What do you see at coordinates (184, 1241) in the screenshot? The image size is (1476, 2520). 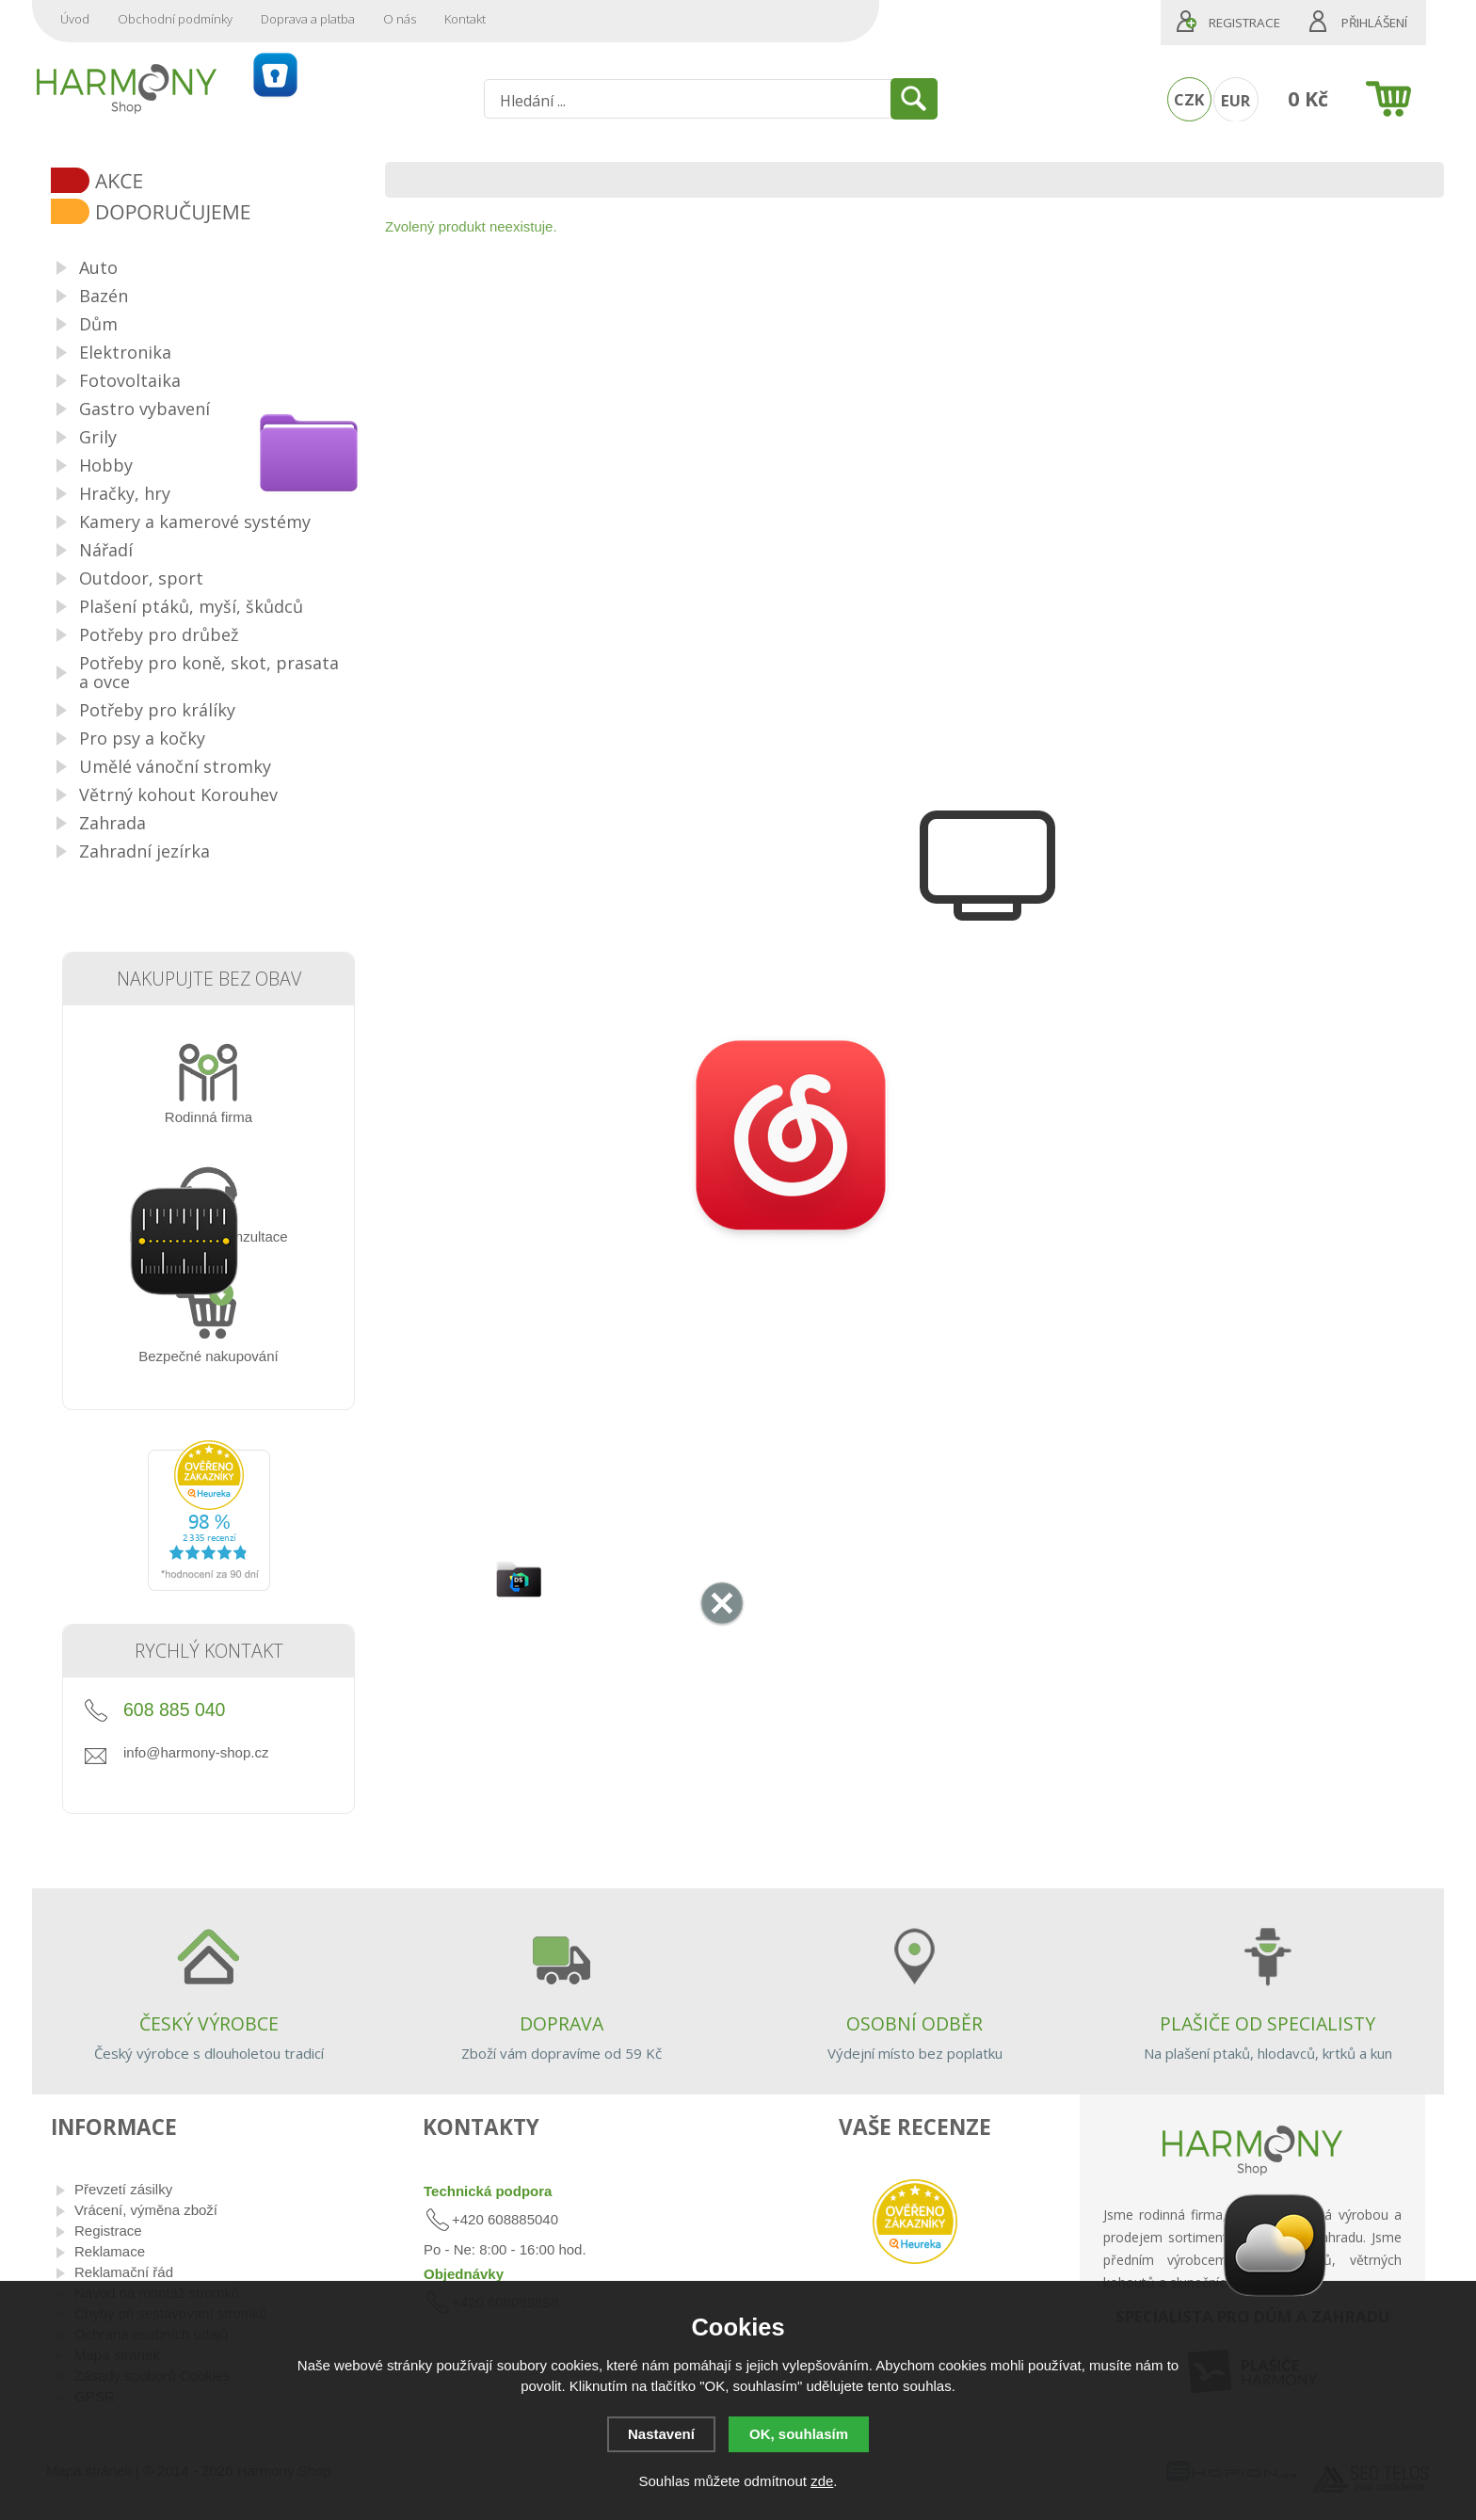 I see `open the measure app to check dimensions` at bounding box center [184, 1241].